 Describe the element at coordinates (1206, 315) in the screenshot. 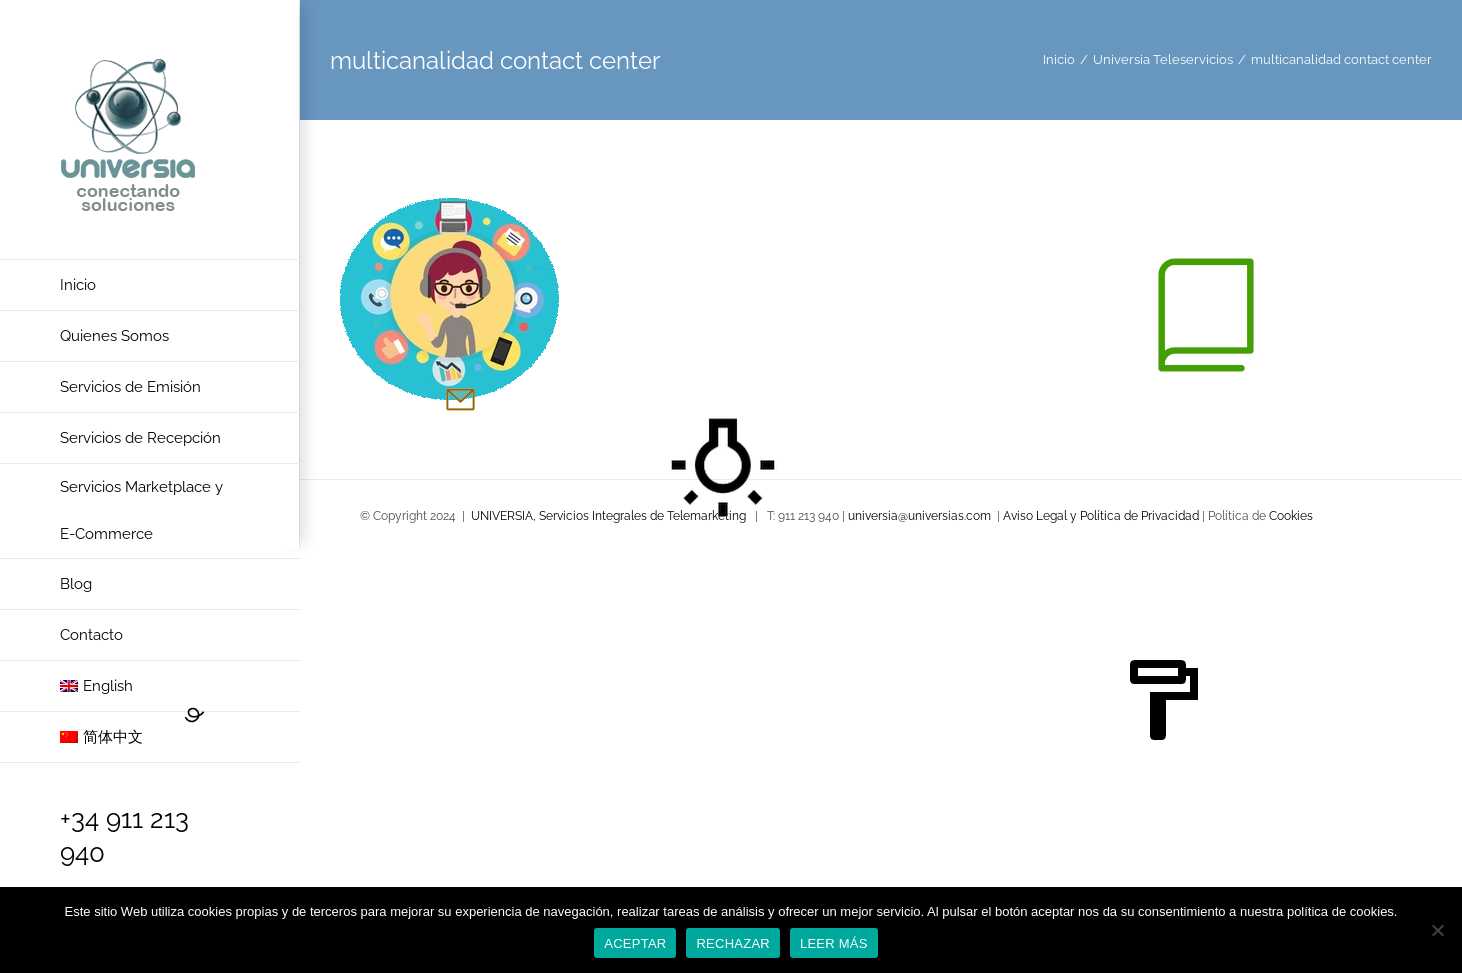

I see `open a book or reading view` at that location.